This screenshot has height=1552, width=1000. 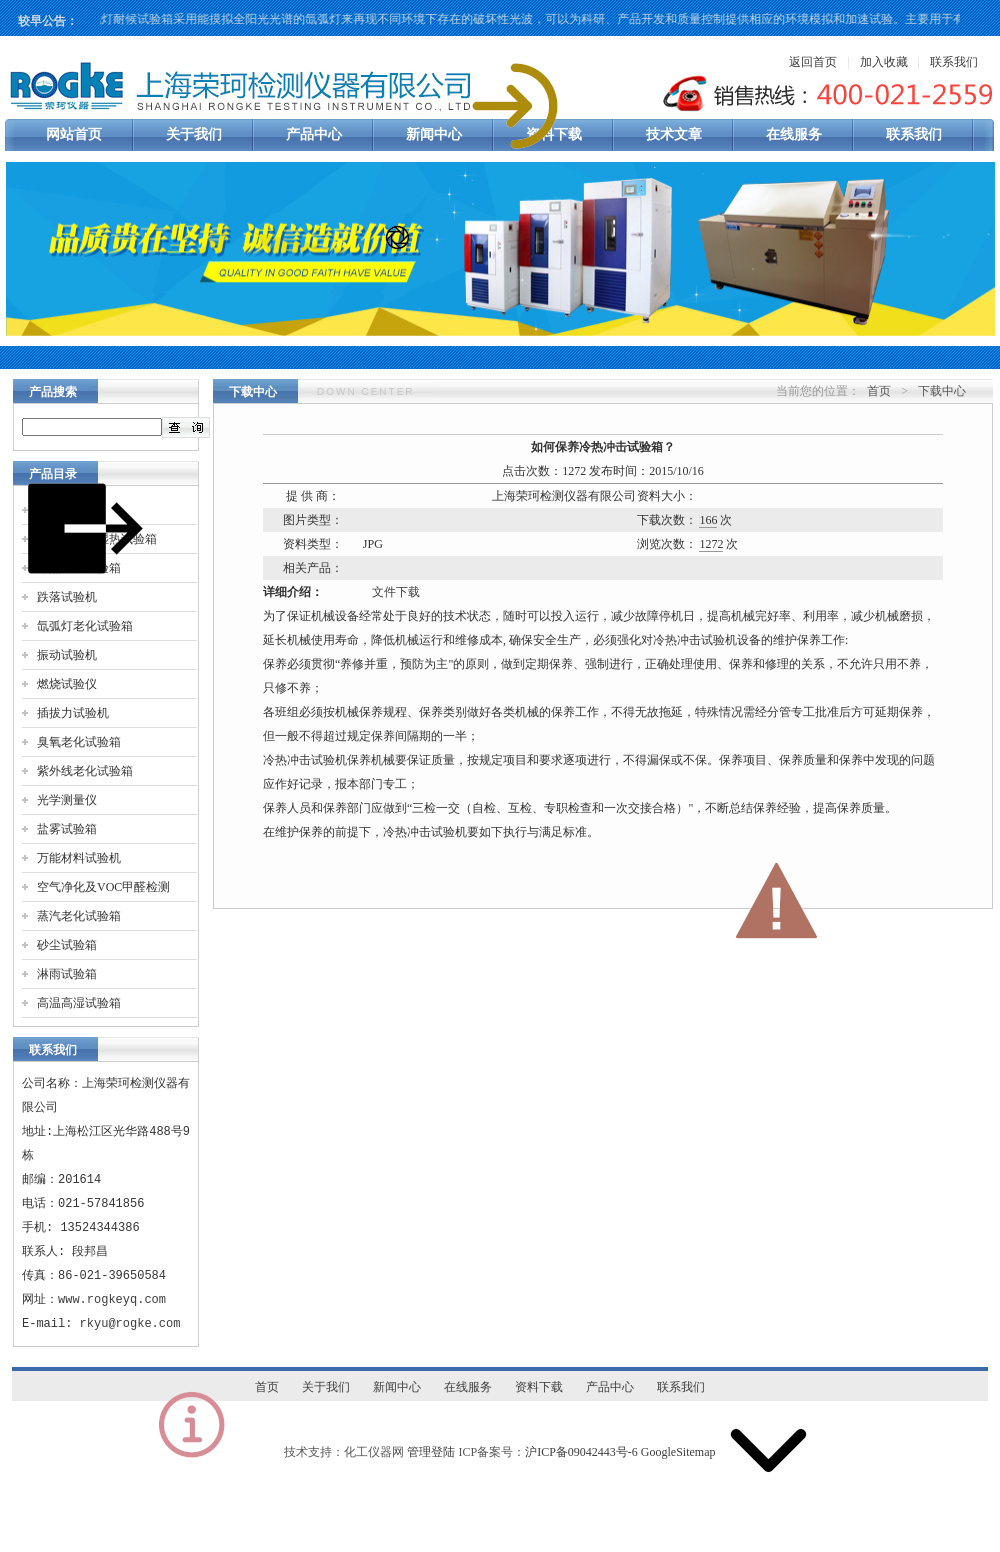 I want to click on view more information or details, so click(x=193, y=1426).